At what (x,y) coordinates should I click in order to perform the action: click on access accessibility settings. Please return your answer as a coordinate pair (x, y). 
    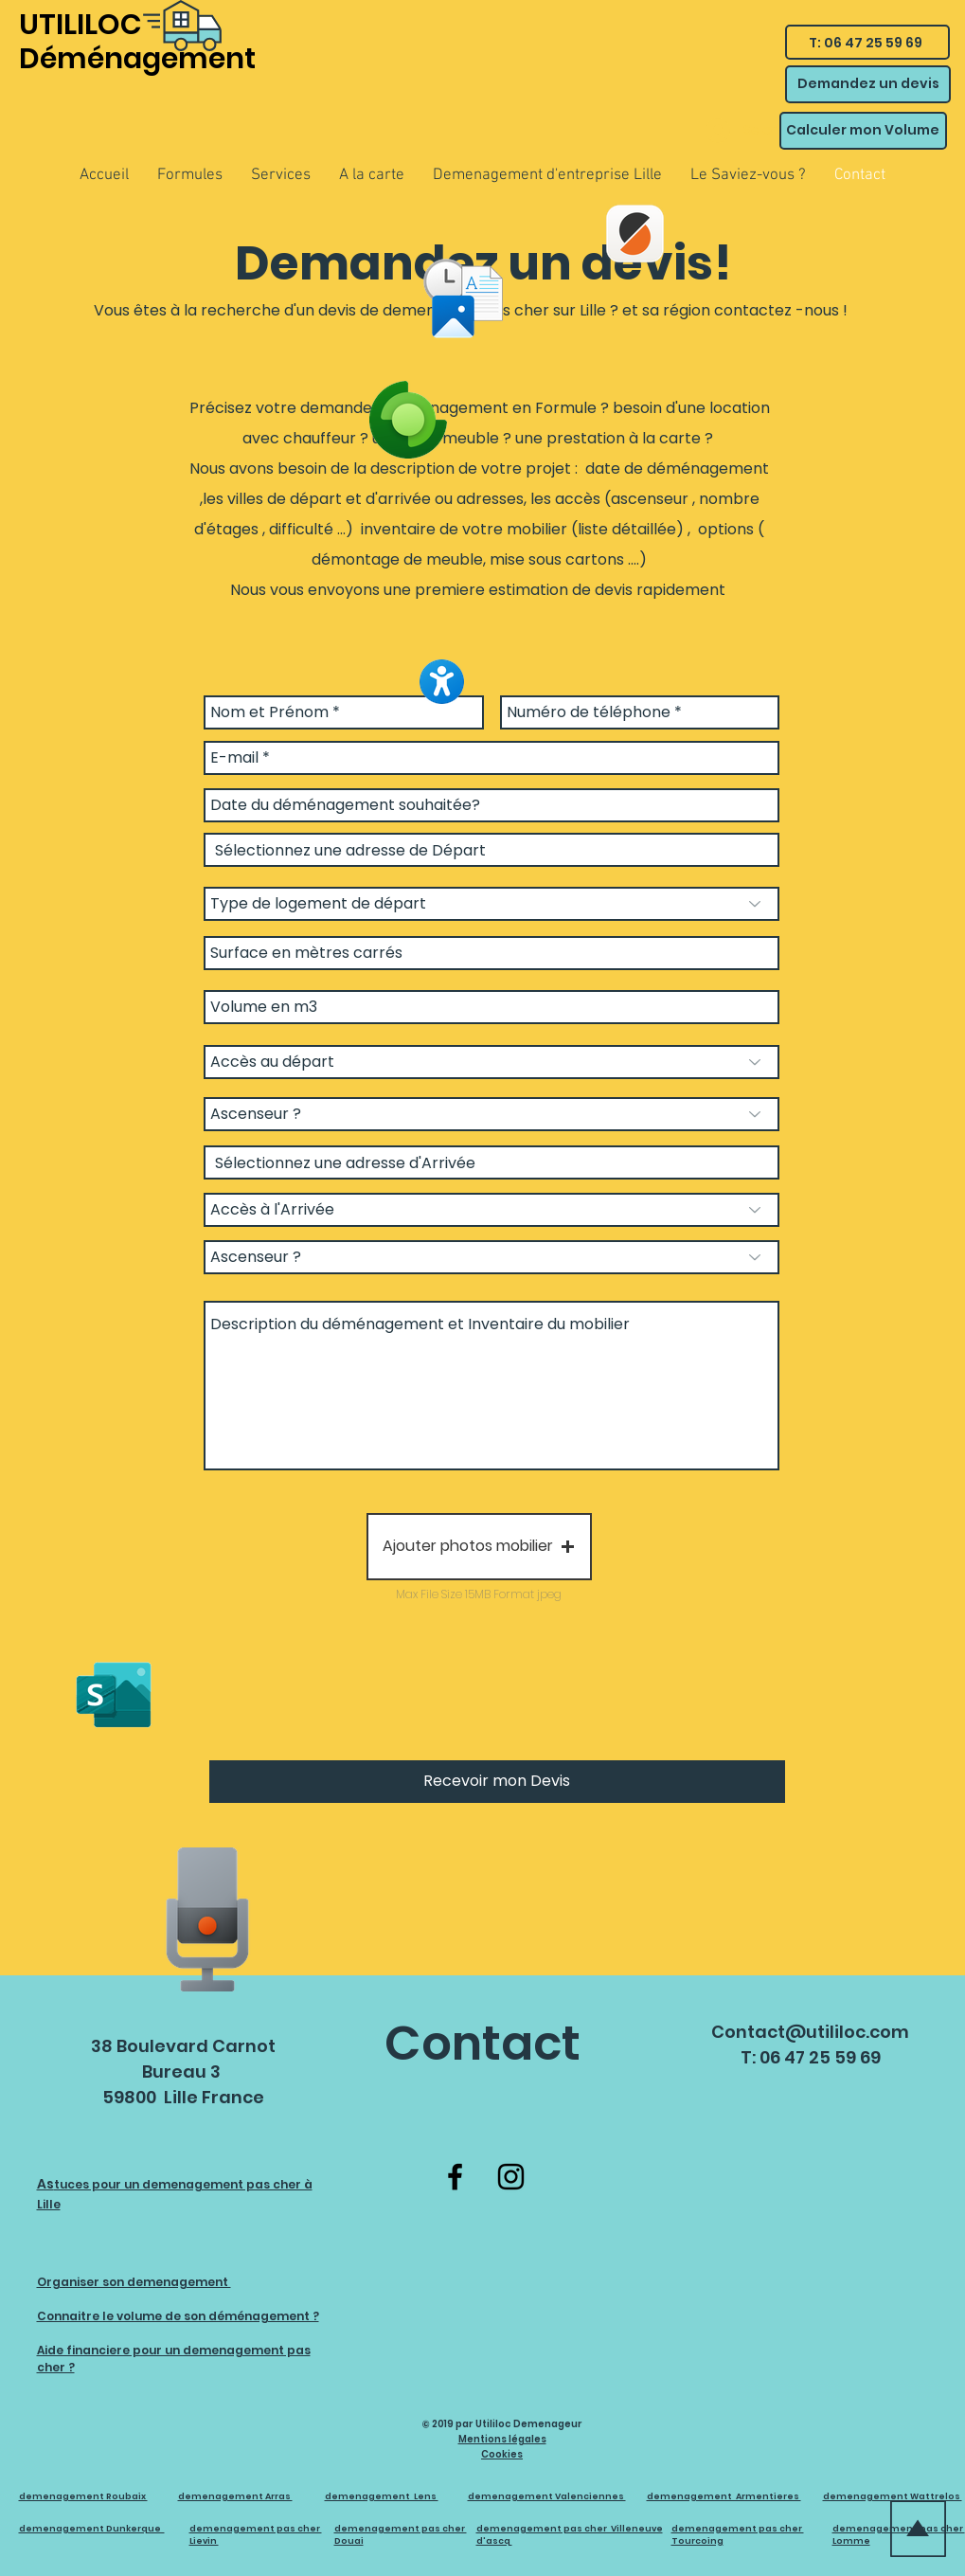
    Looking at the image, I should click on (441, 681).